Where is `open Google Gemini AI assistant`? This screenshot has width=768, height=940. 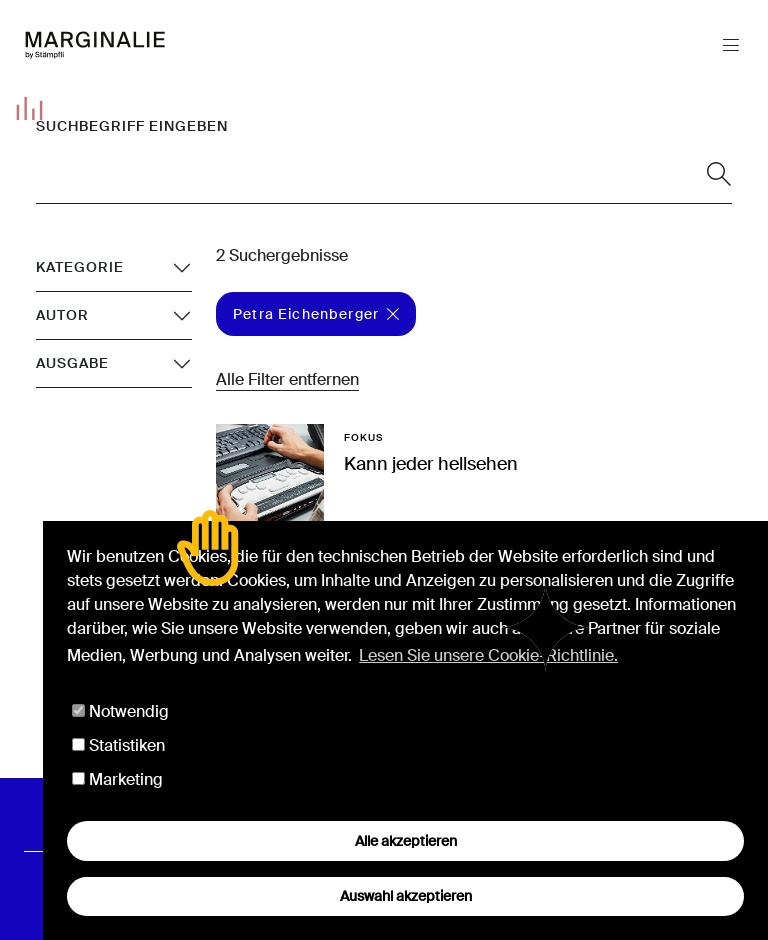 open Google Gemini AI assistant is located at coordinates (545, 627).